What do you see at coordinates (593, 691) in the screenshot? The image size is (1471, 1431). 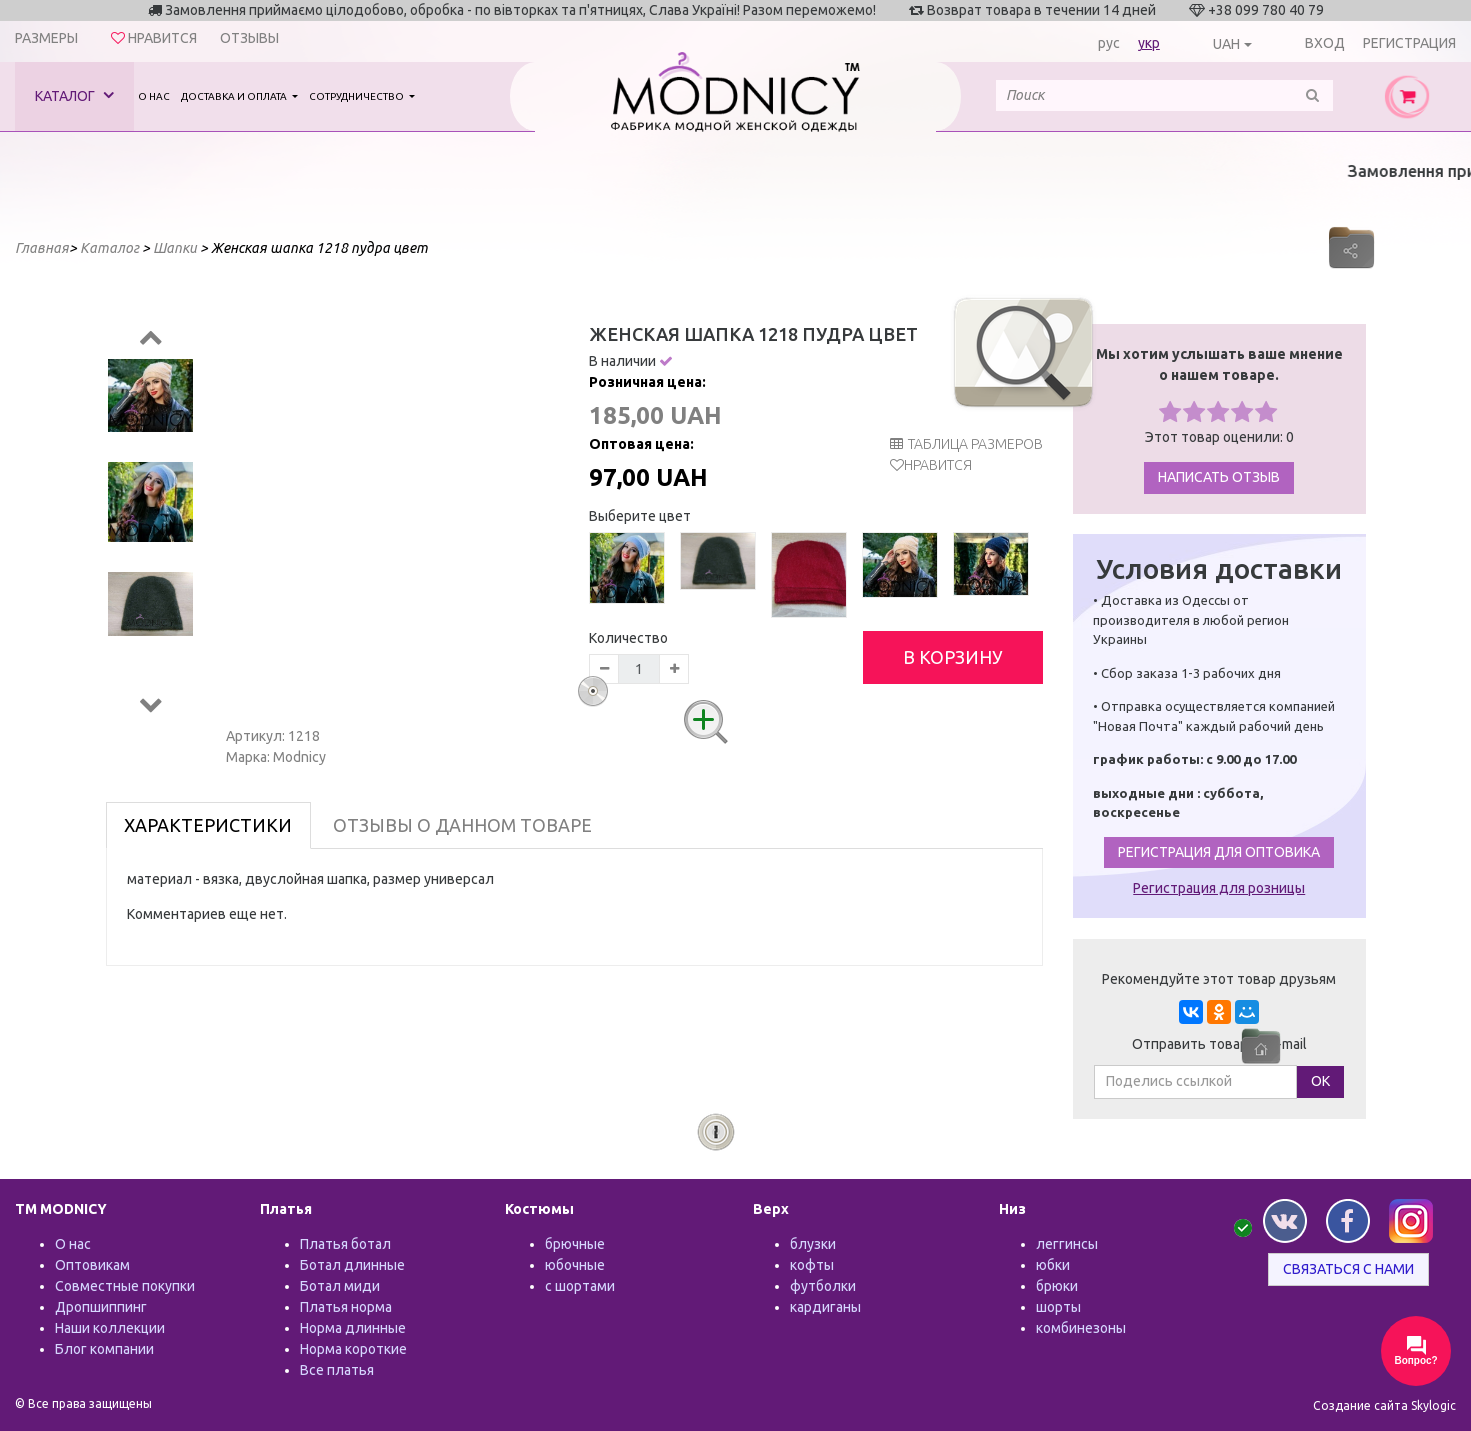 I see `indicates a rewritable DVD disc drive` at bounding box center [593, 691].